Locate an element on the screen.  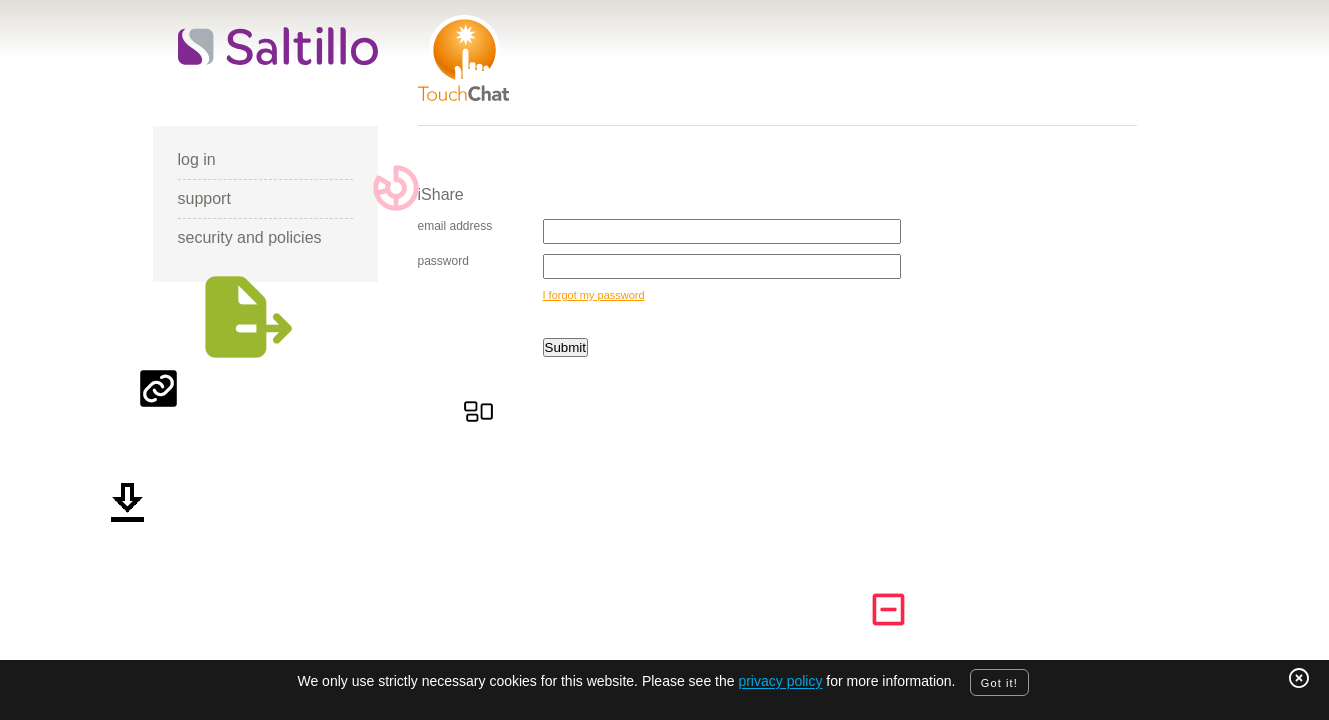
remove or delete an item is located at coordinates (888, 609).